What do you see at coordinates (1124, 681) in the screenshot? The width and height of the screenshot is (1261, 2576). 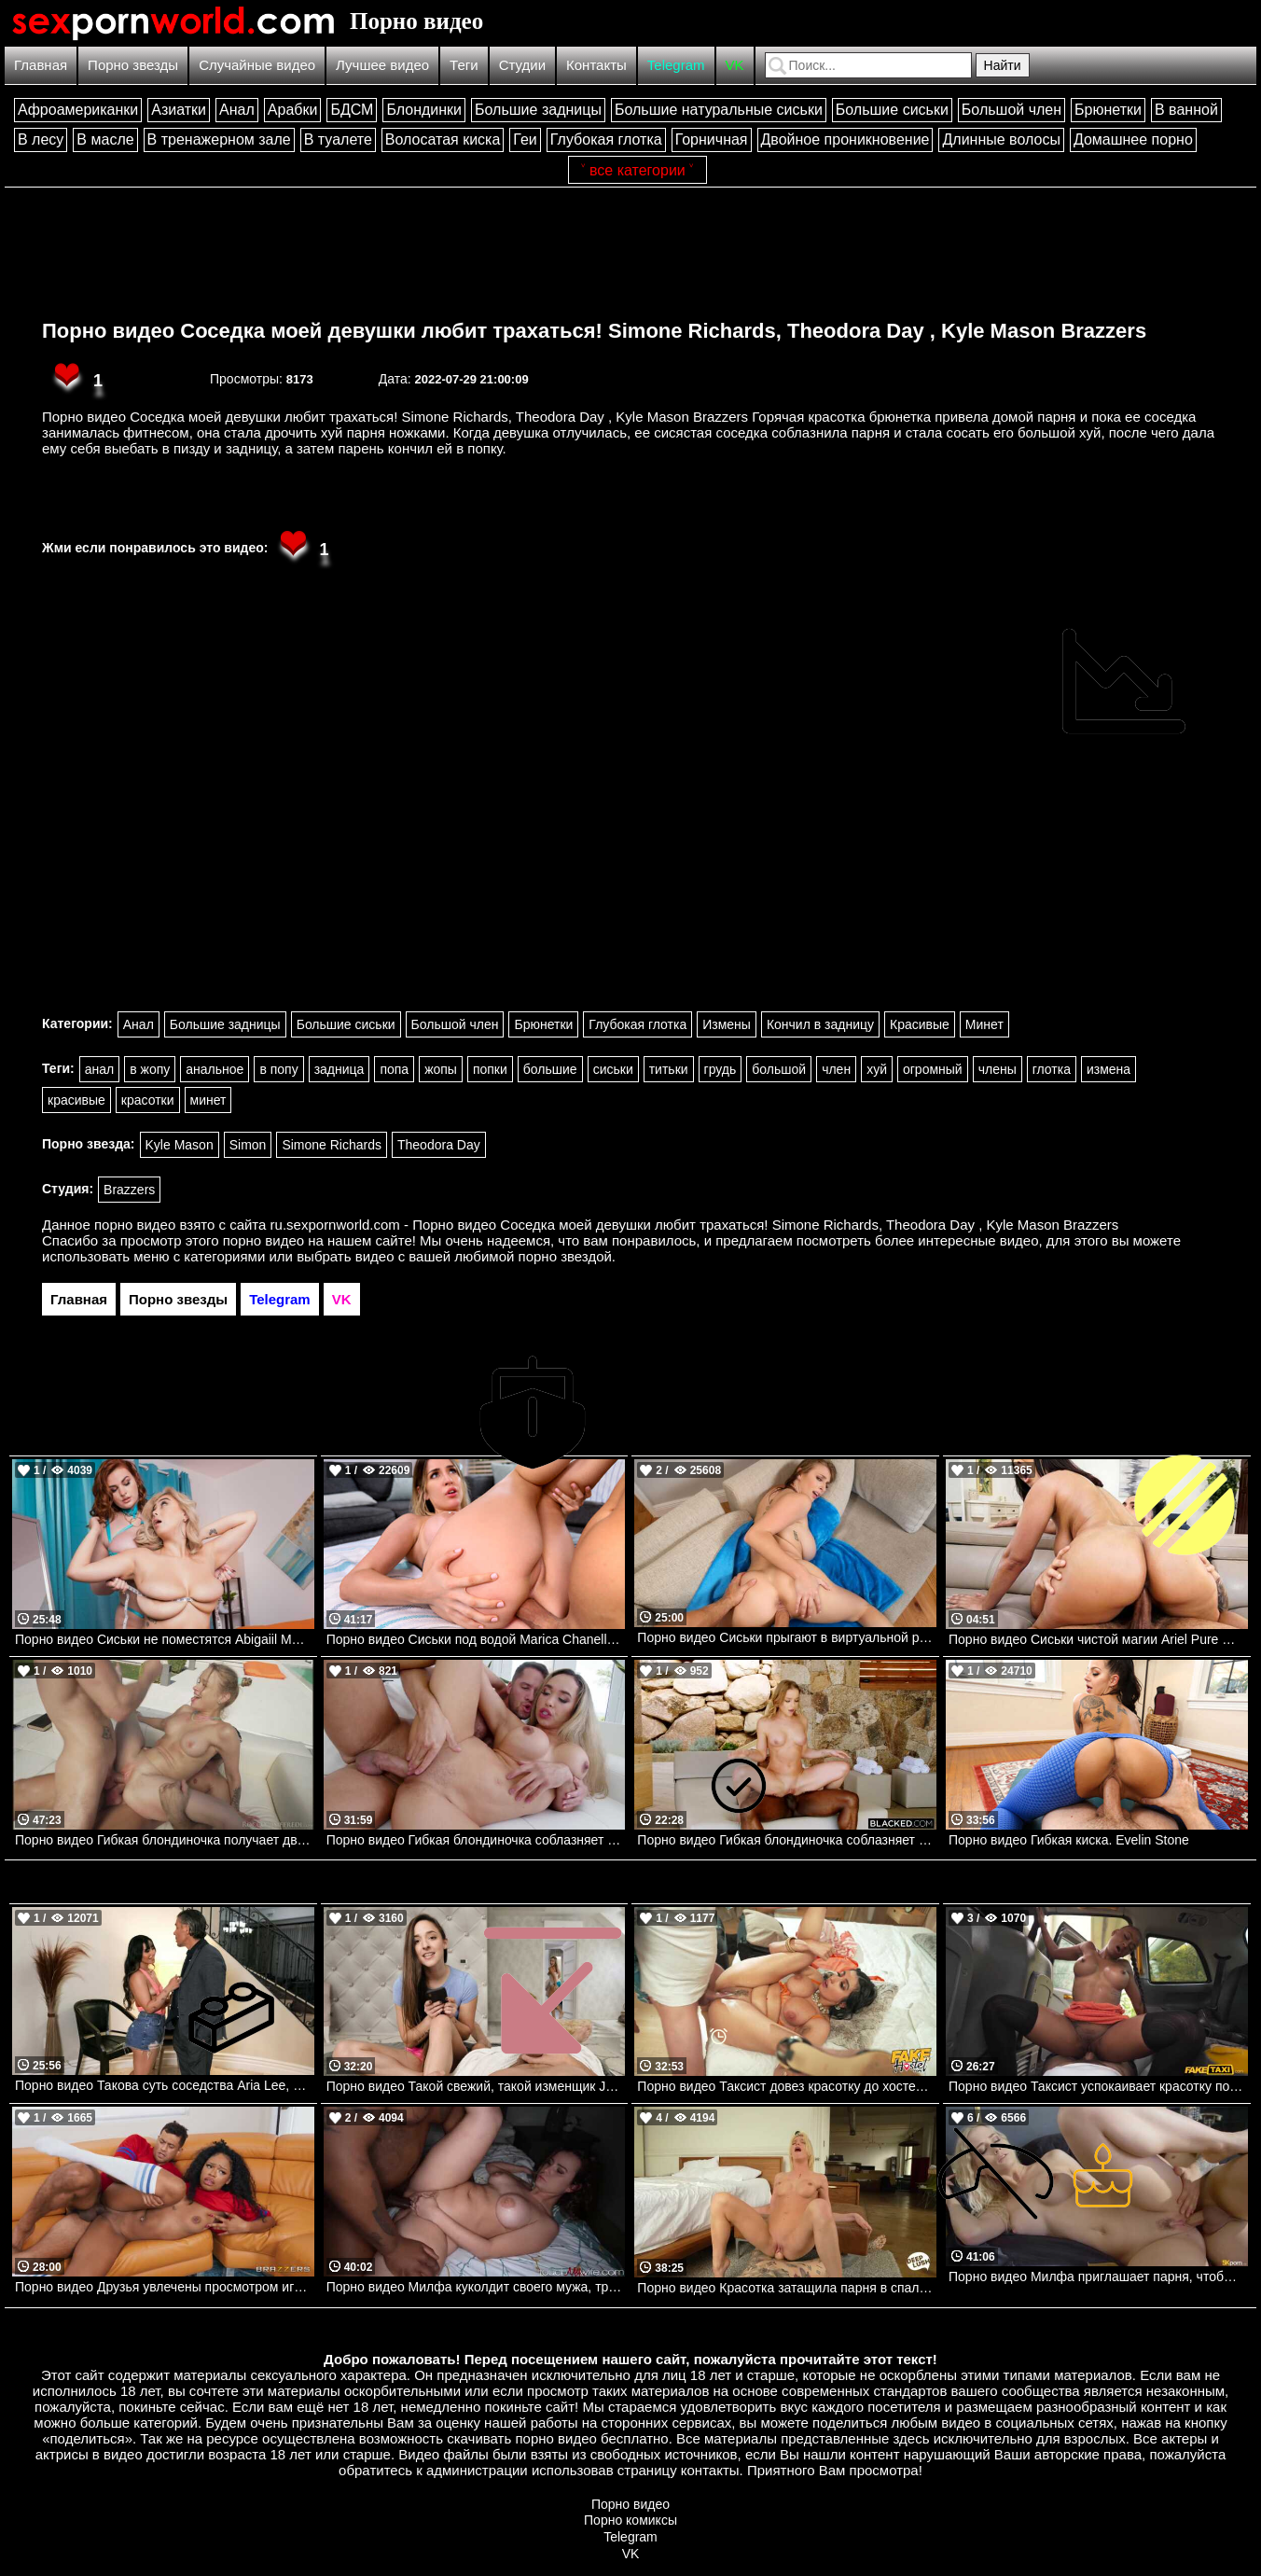 I see `view declining metrics or performance data` at bounding box center [1124, 681].